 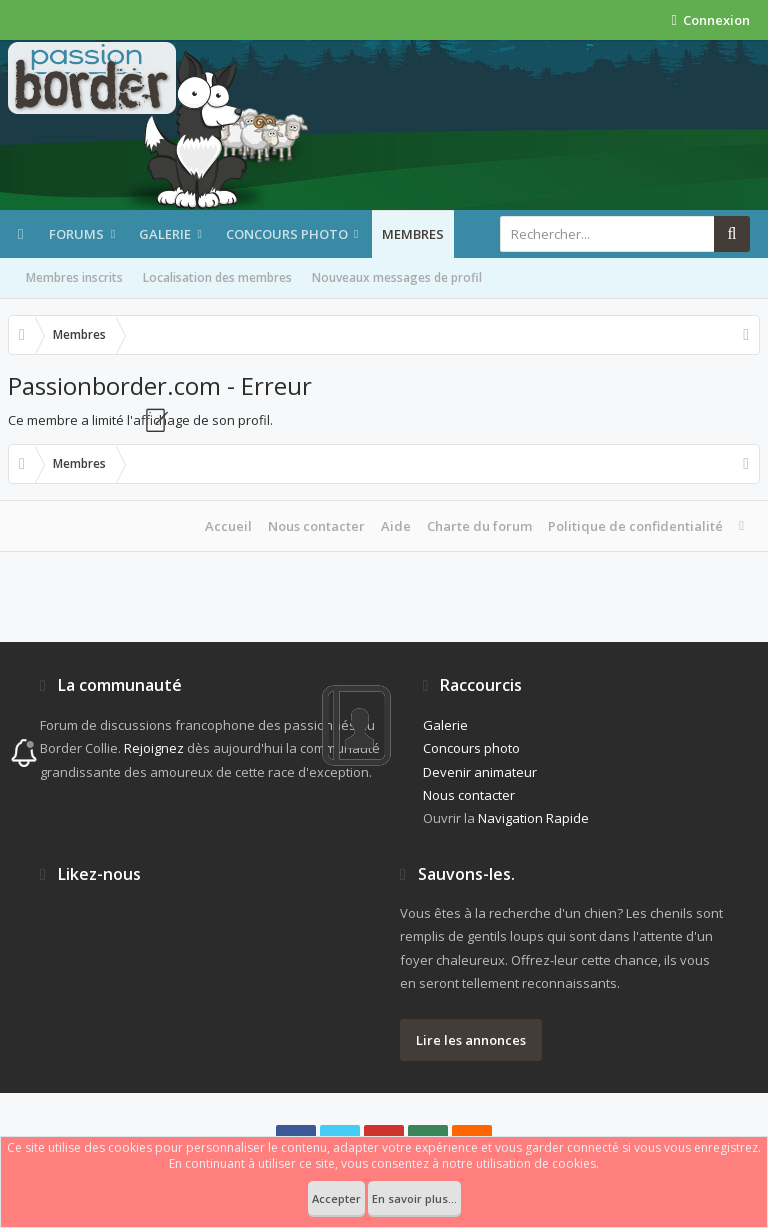 I want to click on open contacts or address book, so click(x=356, y=725).